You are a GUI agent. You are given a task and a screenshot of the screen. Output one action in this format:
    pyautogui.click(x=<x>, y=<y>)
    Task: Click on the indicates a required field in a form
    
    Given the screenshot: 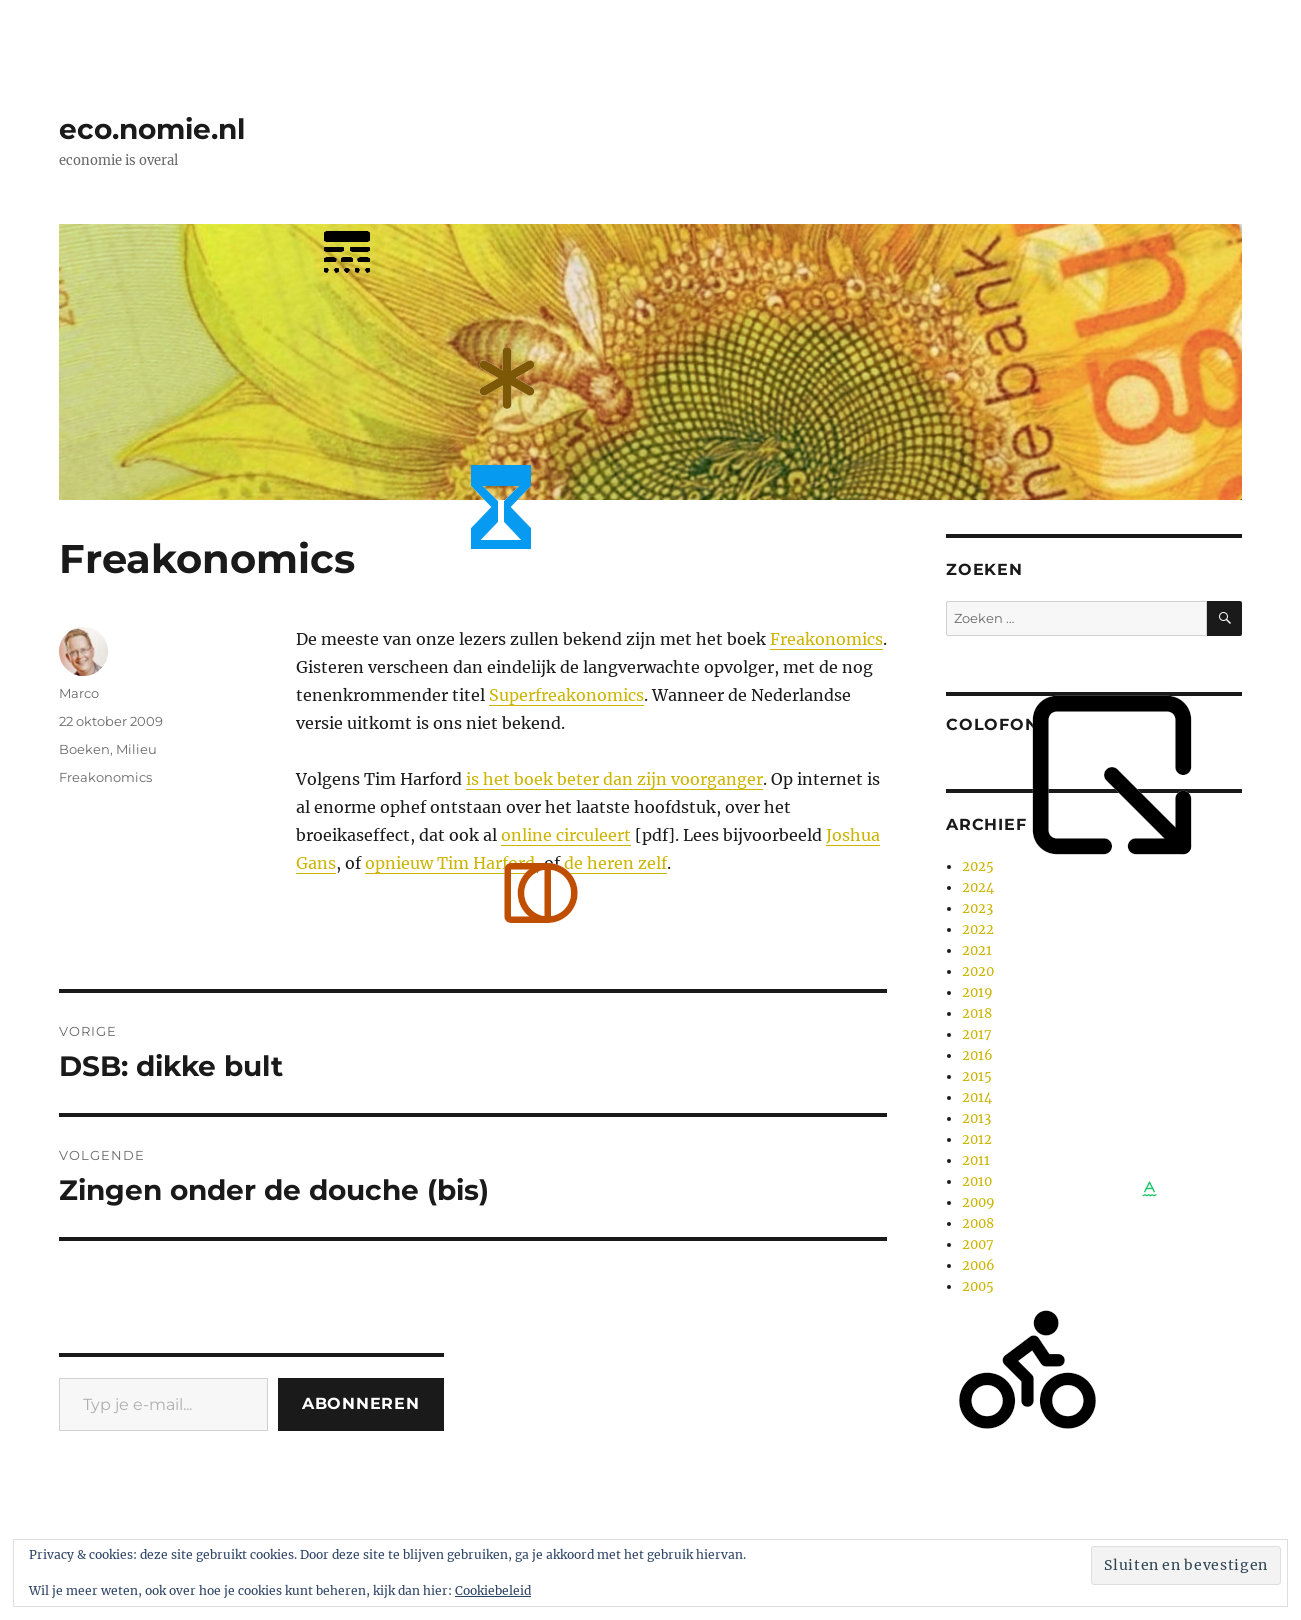 What is the action you would take?
    pyautogui.click(x=507, y=378)
    